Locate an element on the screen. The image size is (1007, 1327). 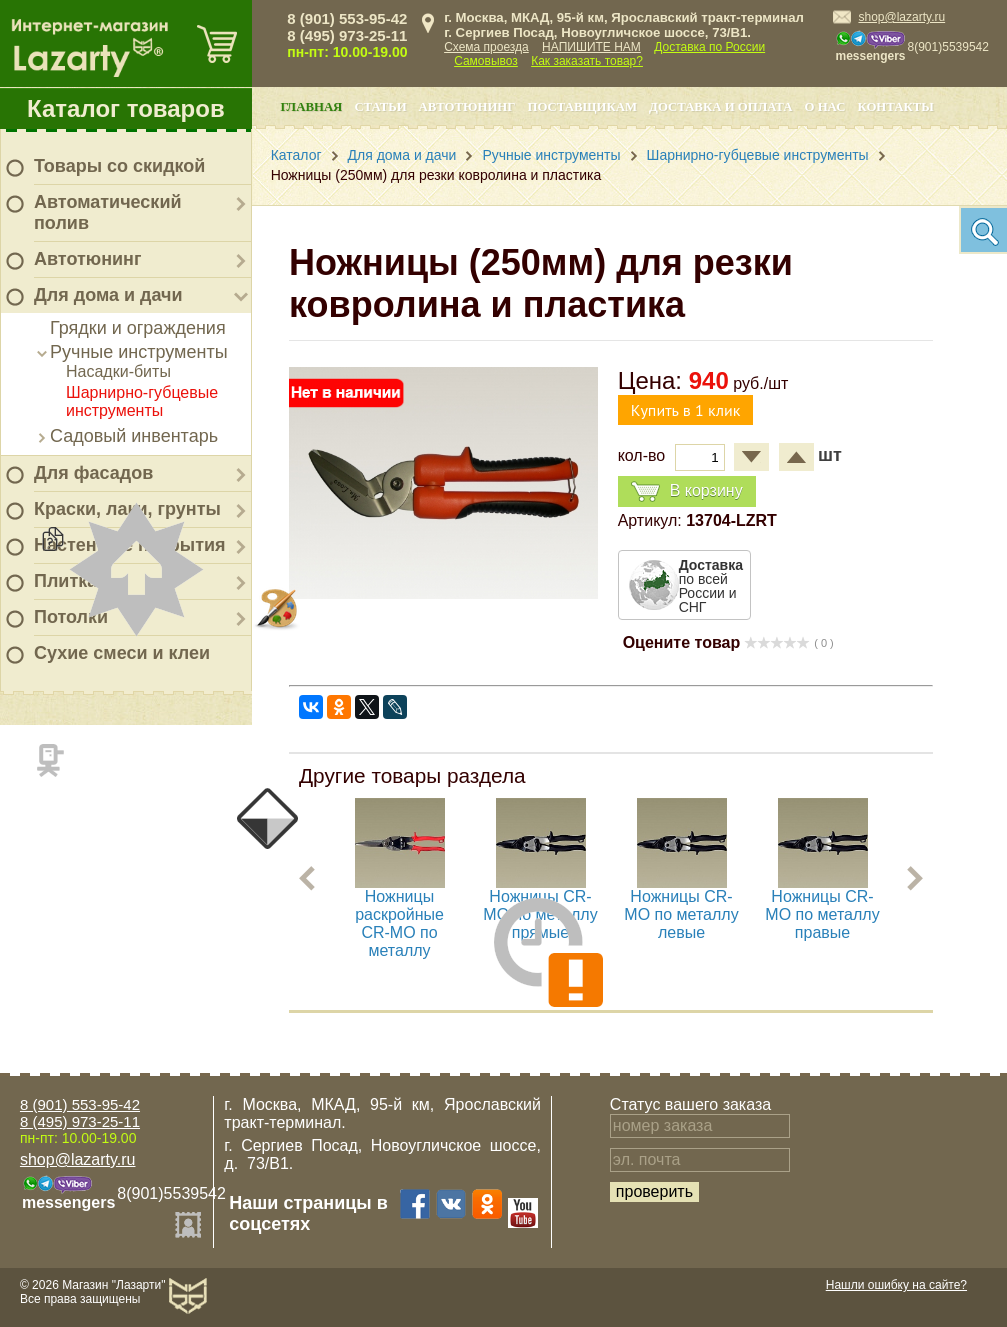
indicates an upcoming appointment or event is located at coordinates (548, 952).